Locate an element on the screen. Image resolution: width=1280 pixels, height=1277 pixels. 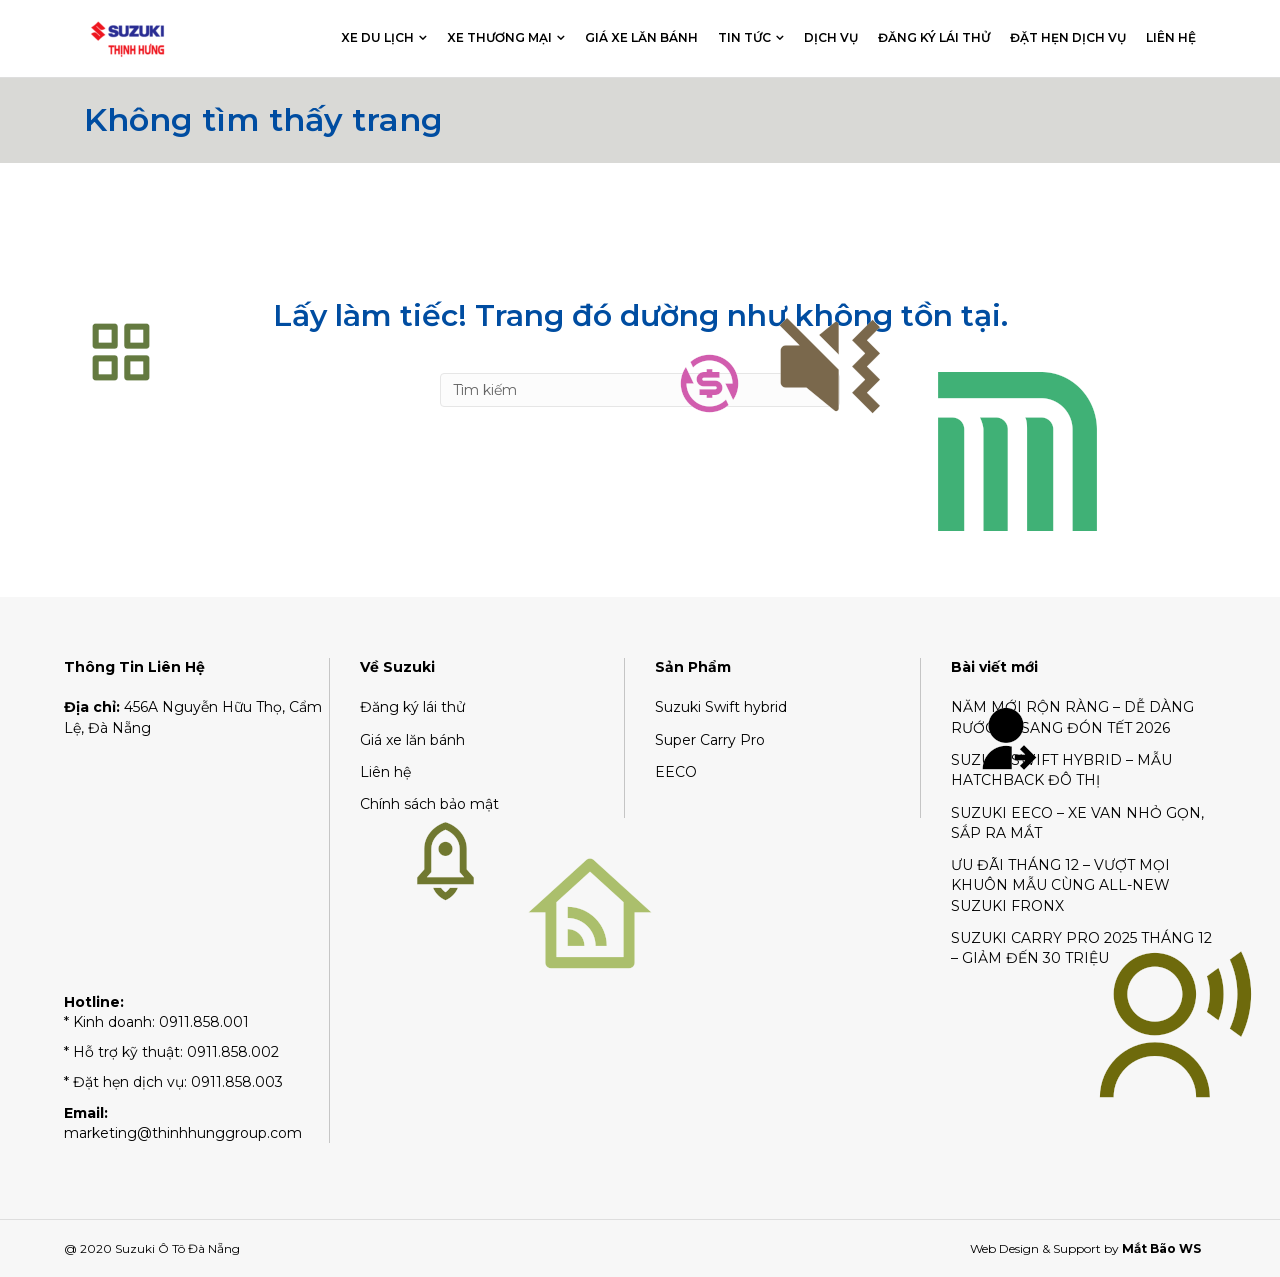
share a user profile with others is located at coordinates (1006, 740).